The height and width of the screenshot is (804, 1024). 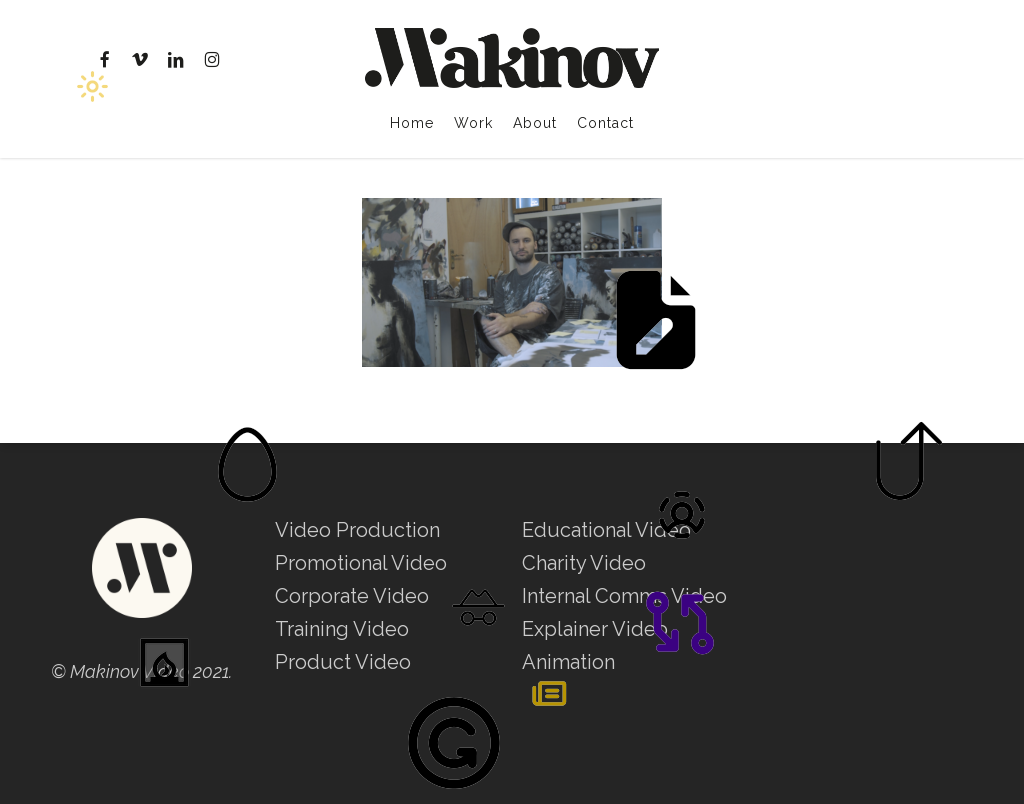 I want to click on redo or repeat last action, so click(x=906, y=461).